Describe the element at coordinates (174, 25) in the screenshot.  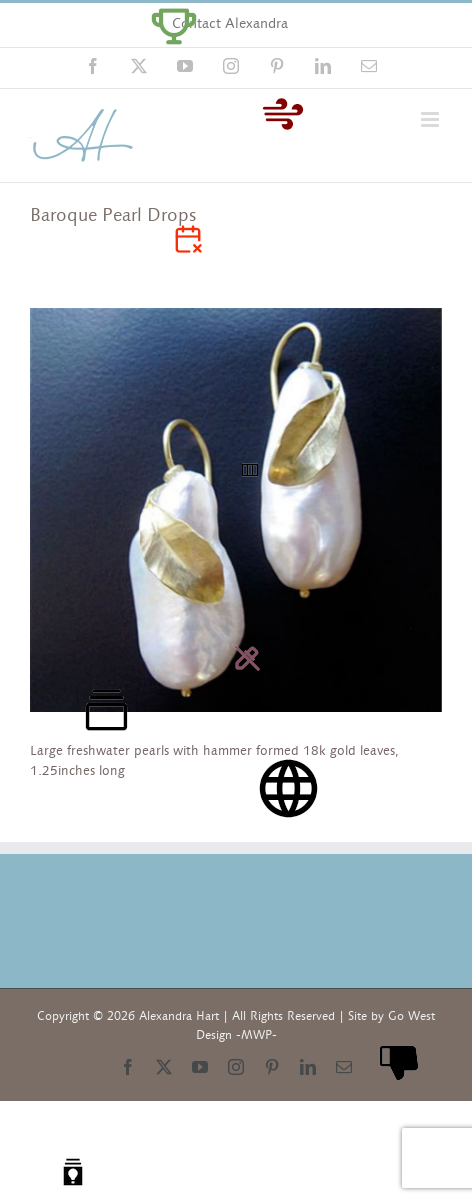
I see `view achievements or awards` at that location.